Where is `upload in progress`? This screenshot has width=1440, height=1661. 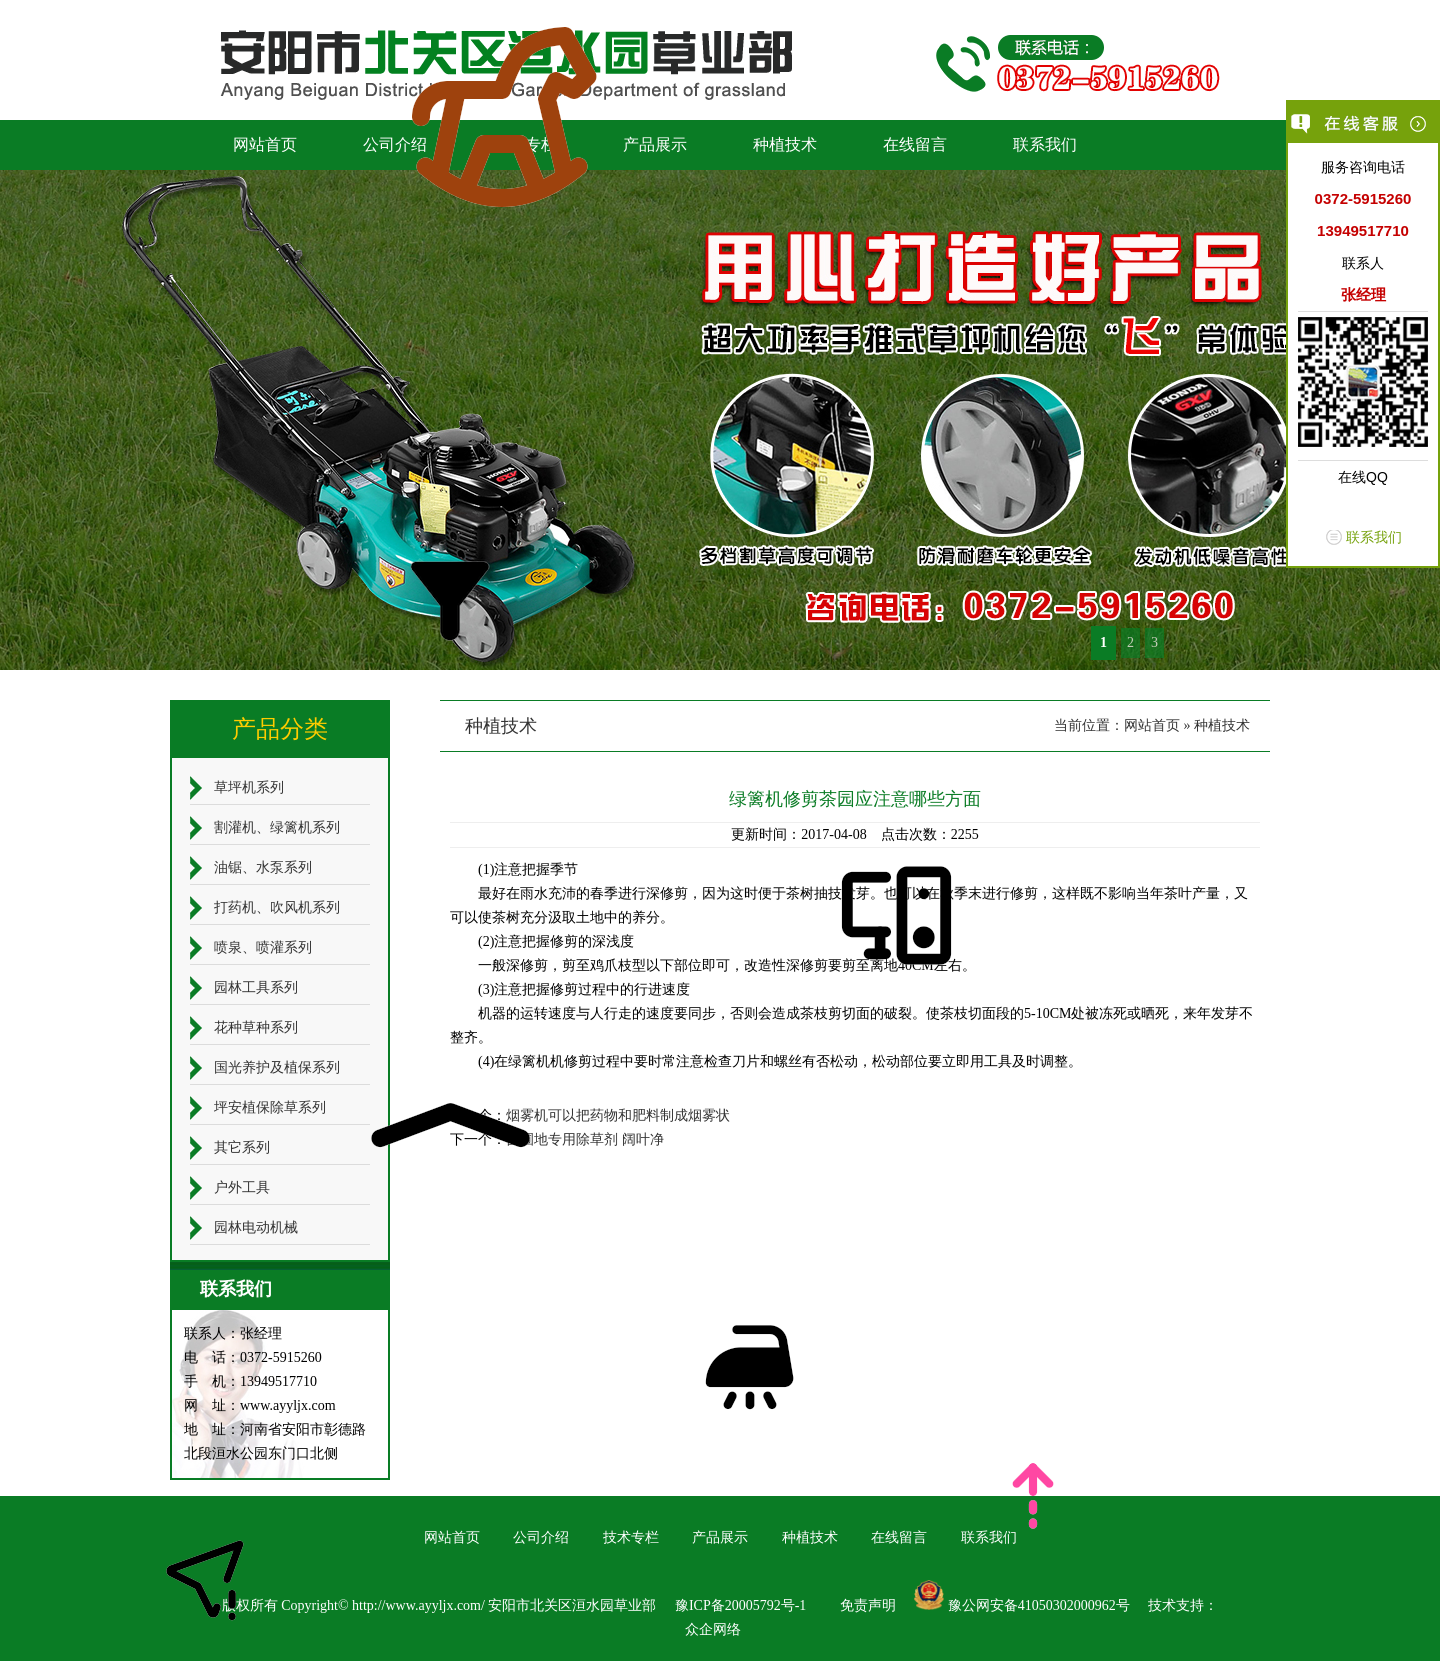
upload in progress is located at coordinates (1033, 1496).